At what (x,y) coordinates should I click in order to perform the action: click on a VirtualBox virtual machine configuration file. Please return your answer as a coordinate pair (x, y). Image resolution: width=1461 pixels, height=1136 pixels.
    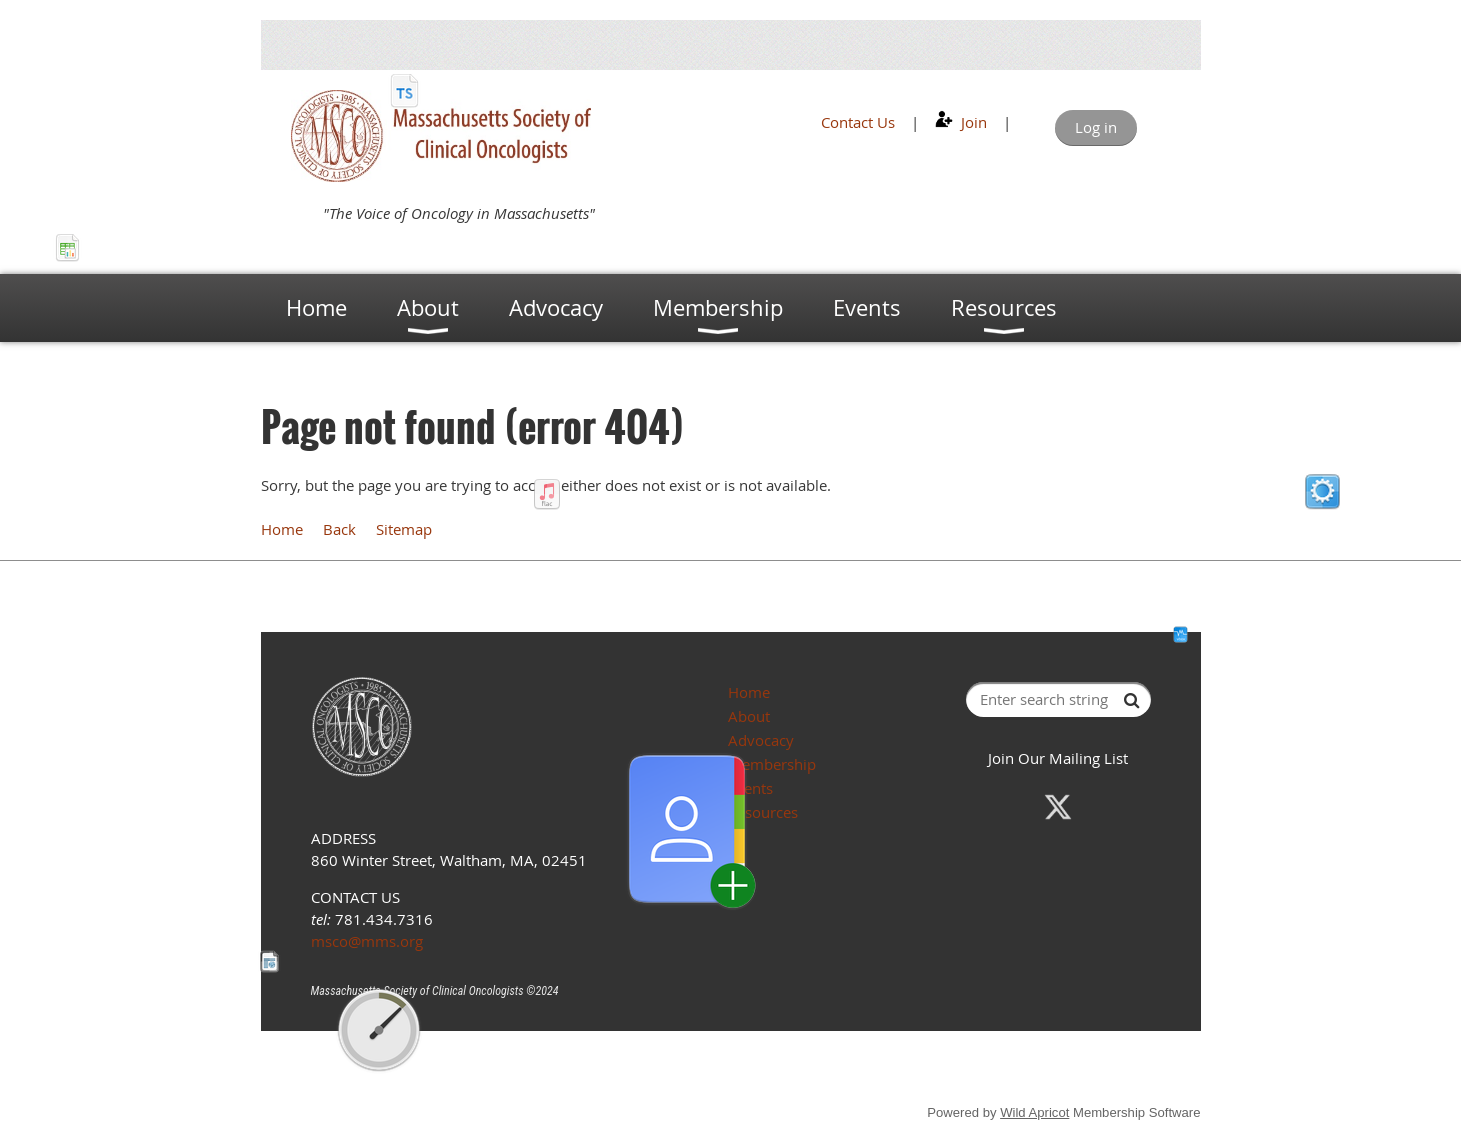
    Looking at the image, I should click on (1180, 634).